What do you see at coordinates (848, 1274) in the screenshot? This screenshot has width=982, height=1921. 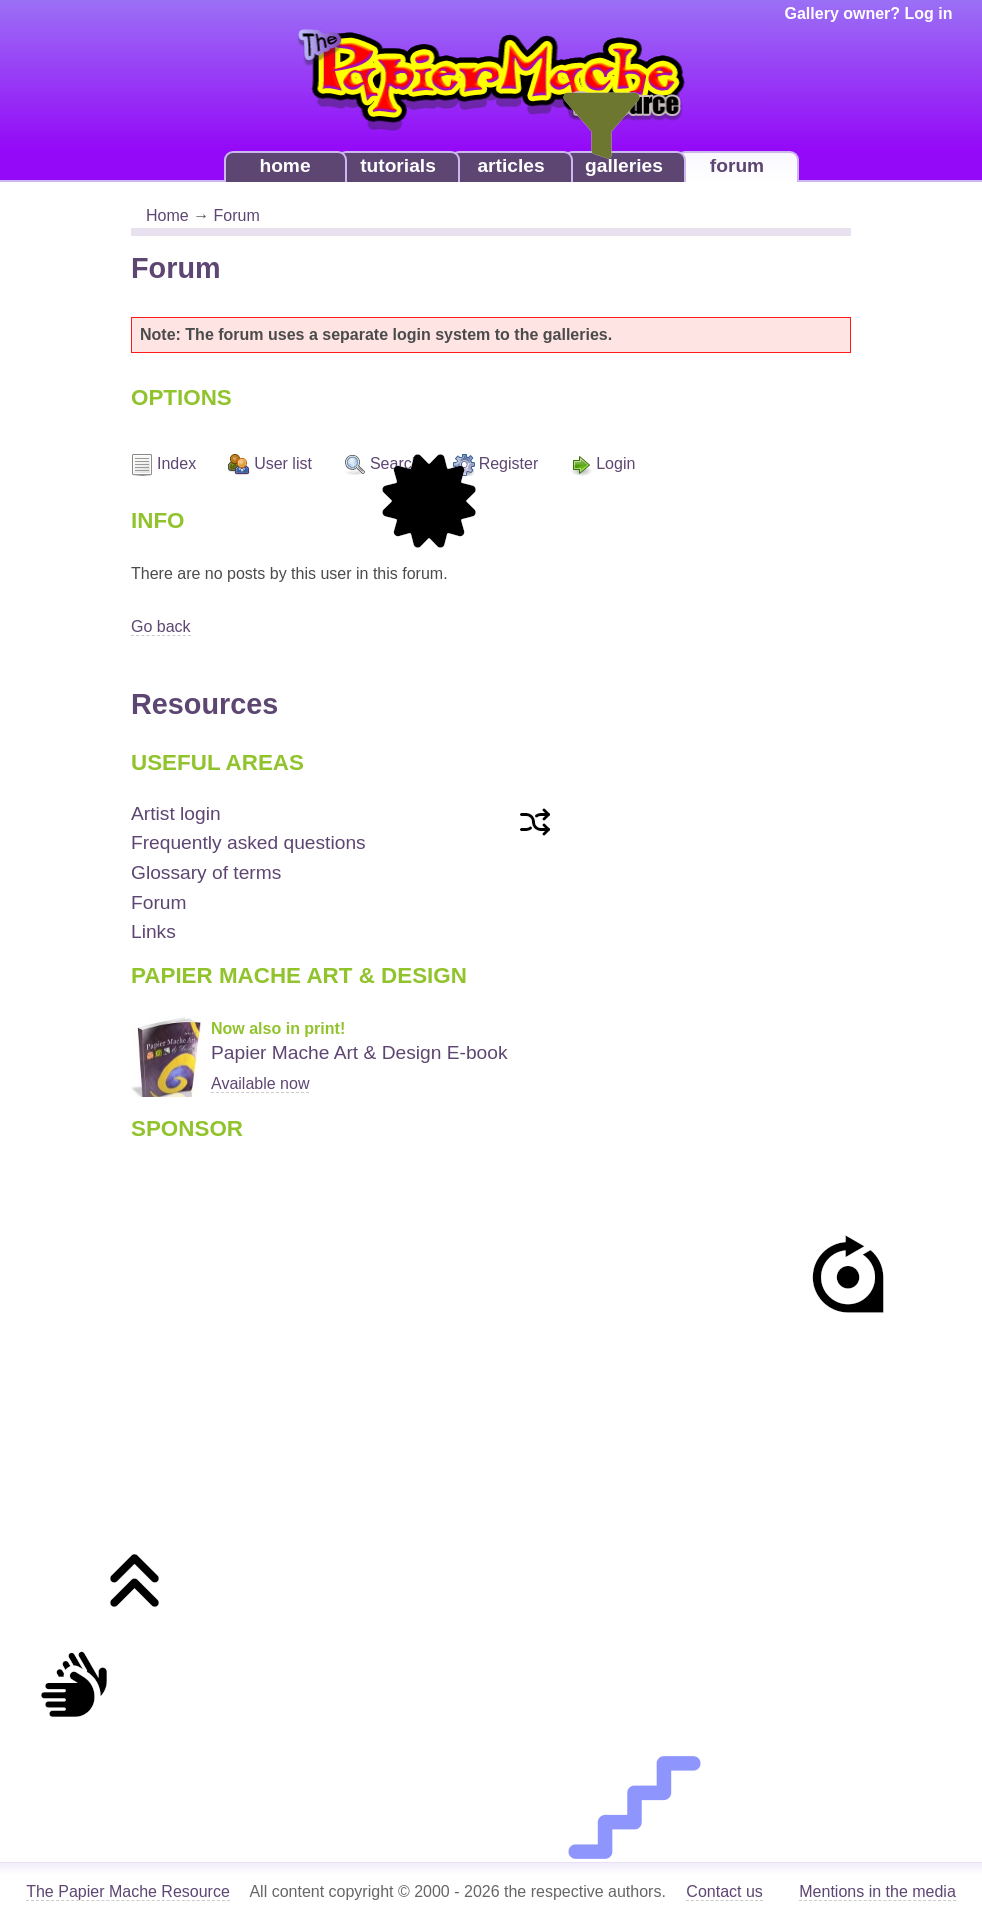 I see `rev.com logo - access transcription and captioning services` at bounding box center [848, 1274].